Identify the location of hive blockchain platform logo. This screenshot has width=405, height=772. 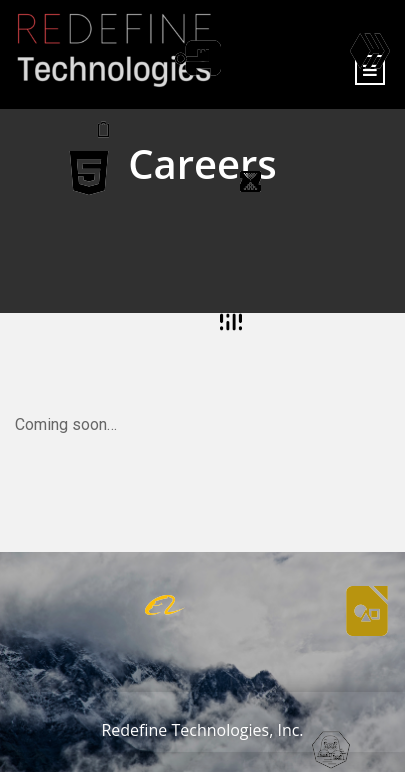
(370, 51).